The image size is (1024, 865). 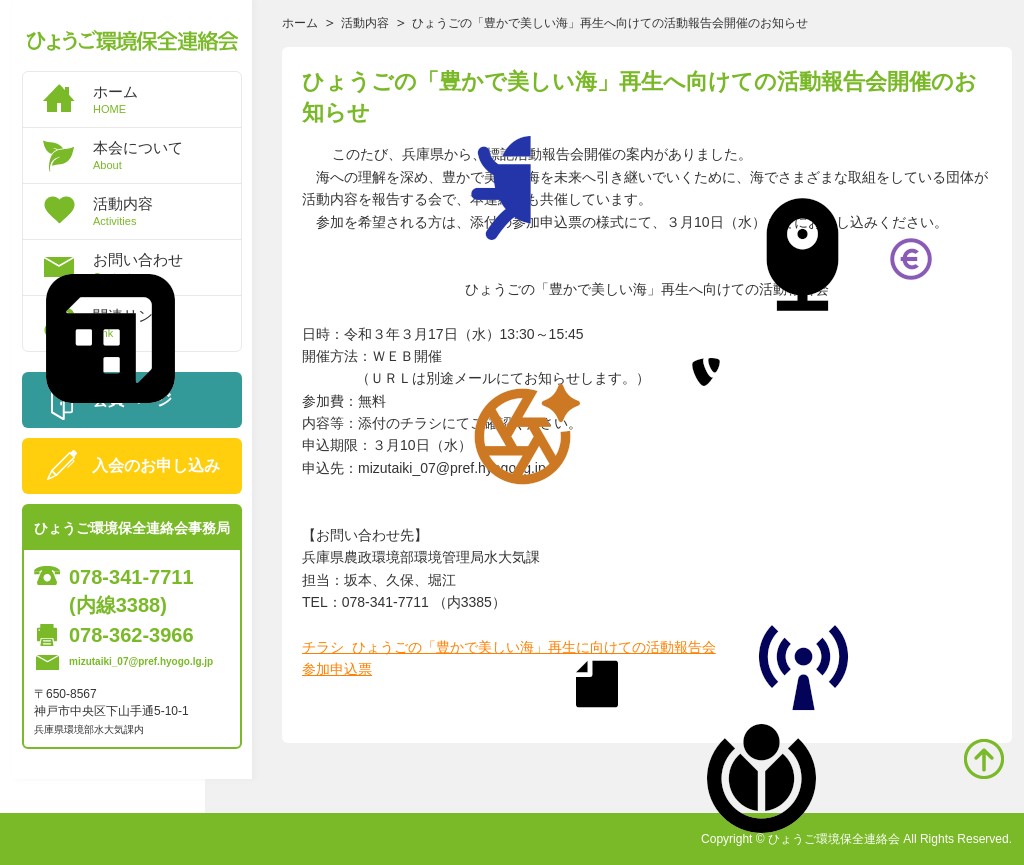 What do you see at coordinates (802, 254) in the screenshot?
I see `enable webcam or video camera` at bounding box center [802, 254].